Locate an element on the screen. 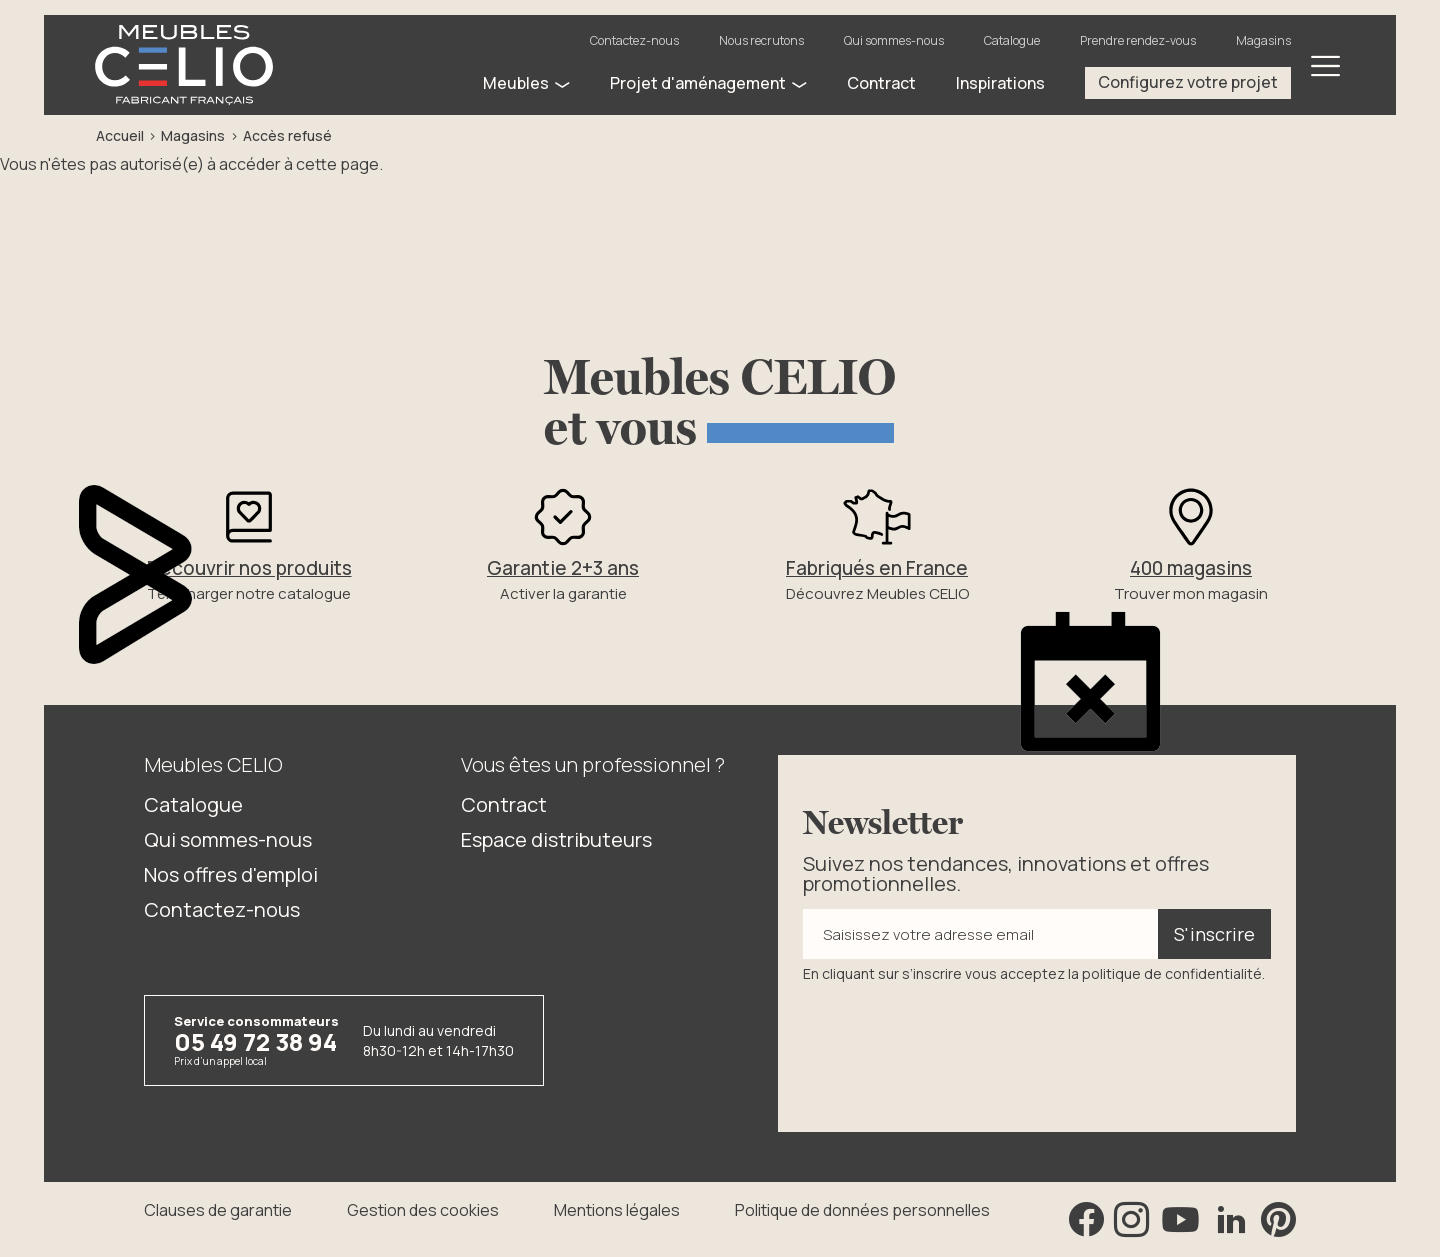 The width and height of the screenshot is (1440, 1257). cancel or delete a calendar event is located at coordinates (1090, 688).